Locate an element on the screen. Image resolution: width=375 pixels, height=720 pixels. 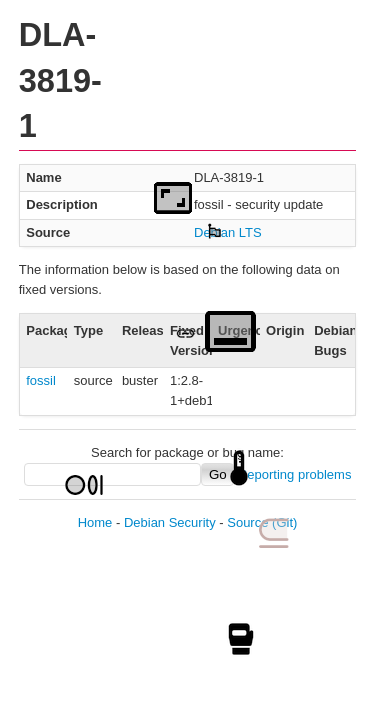
copy or share a link is located at coordinates (185, 333).